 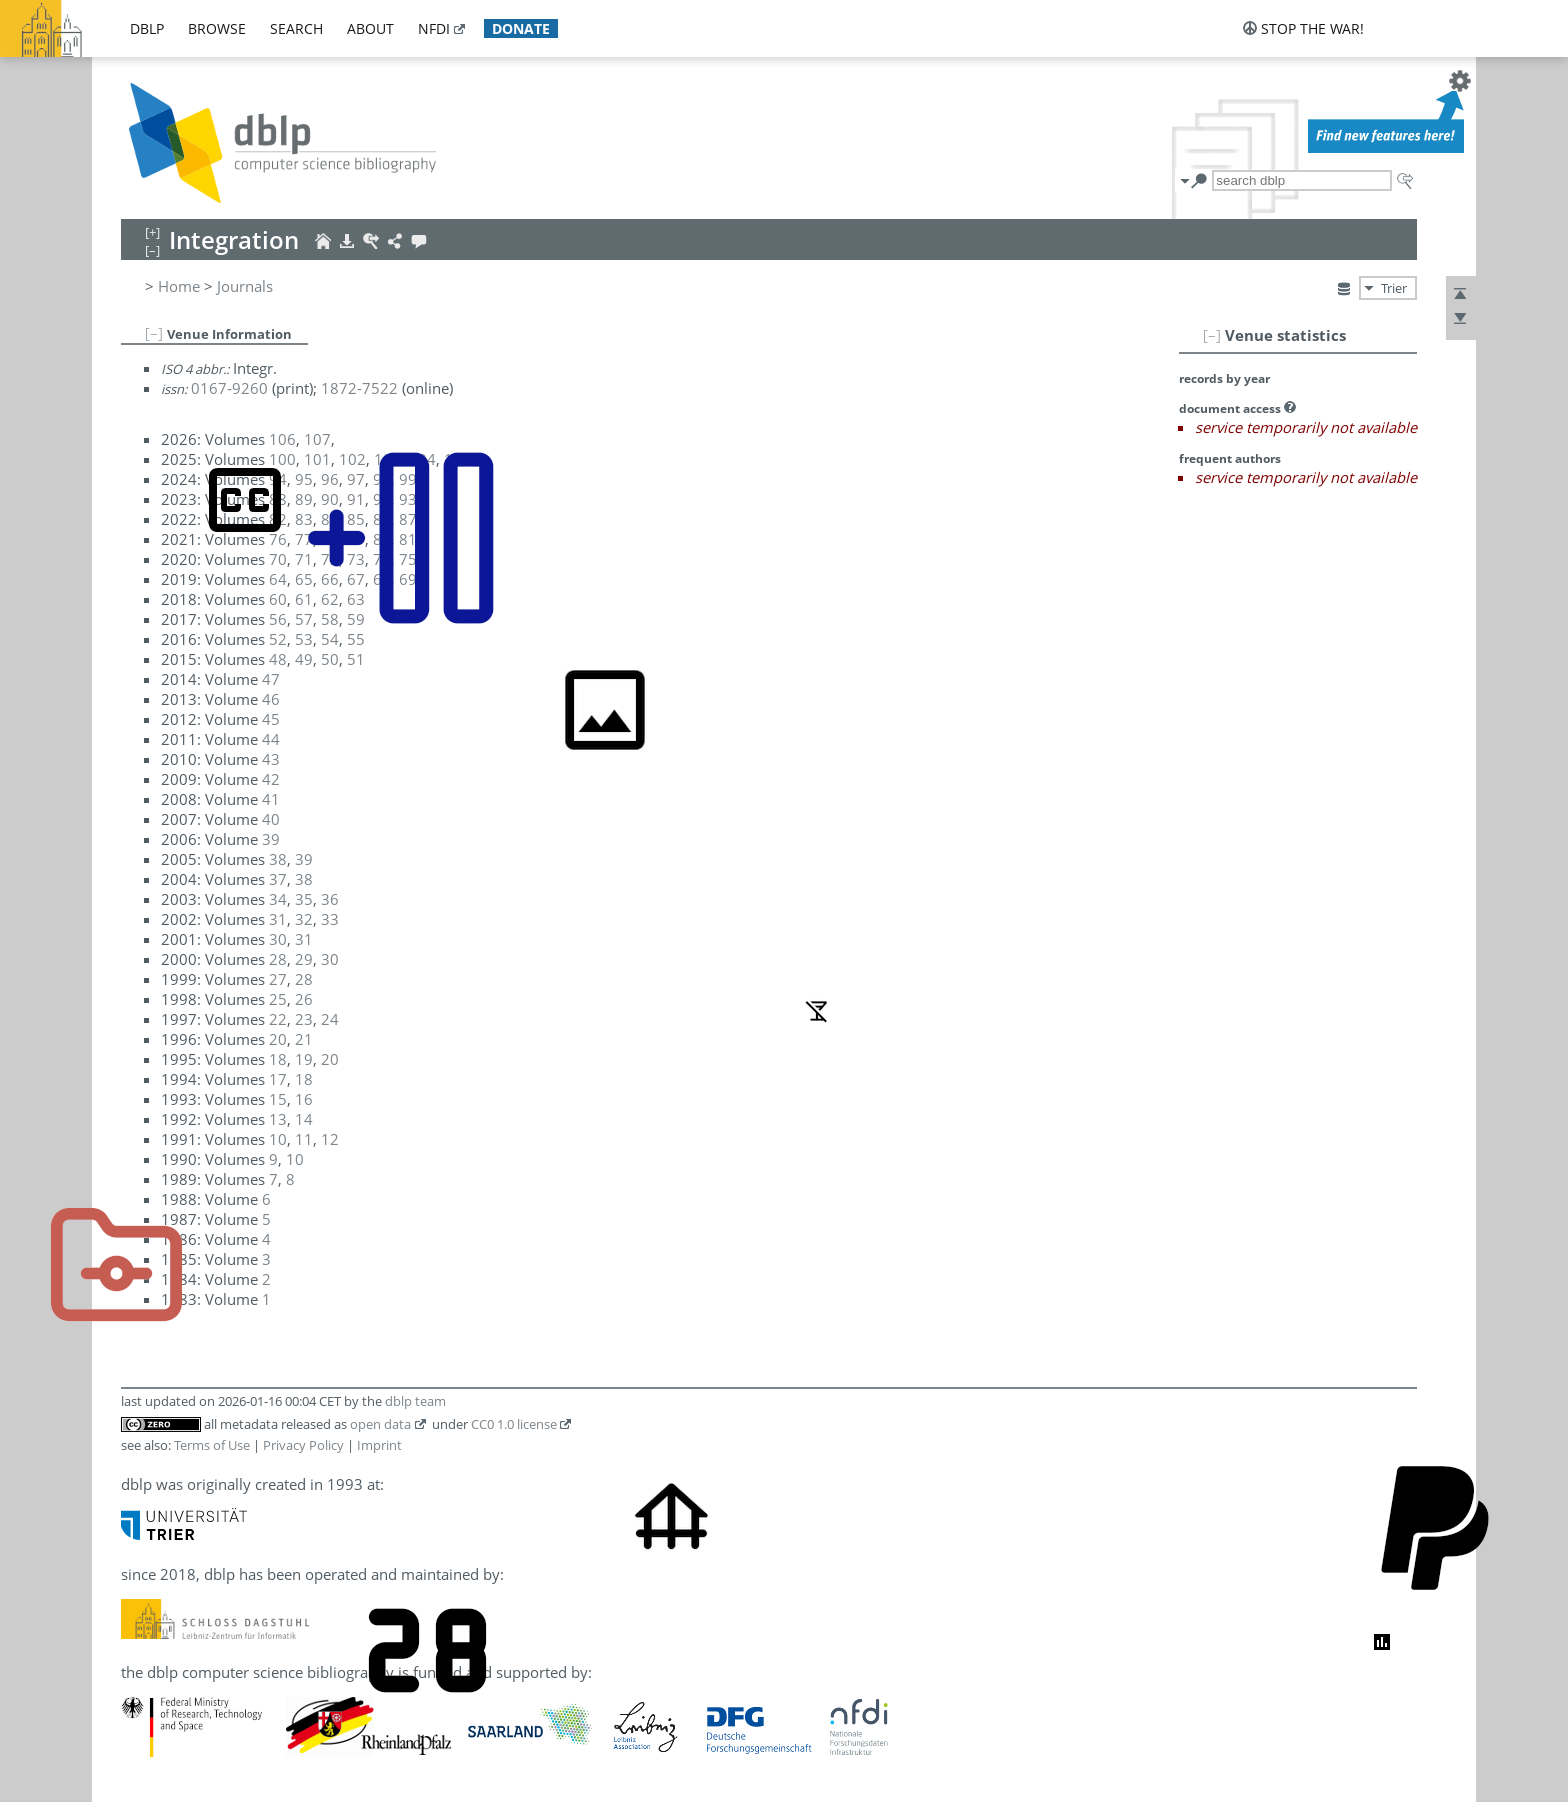 What do you see at coordinates (245, 500) in the screenshot?
I see `enable closed captions for video content` at bounding box center [245, 500].